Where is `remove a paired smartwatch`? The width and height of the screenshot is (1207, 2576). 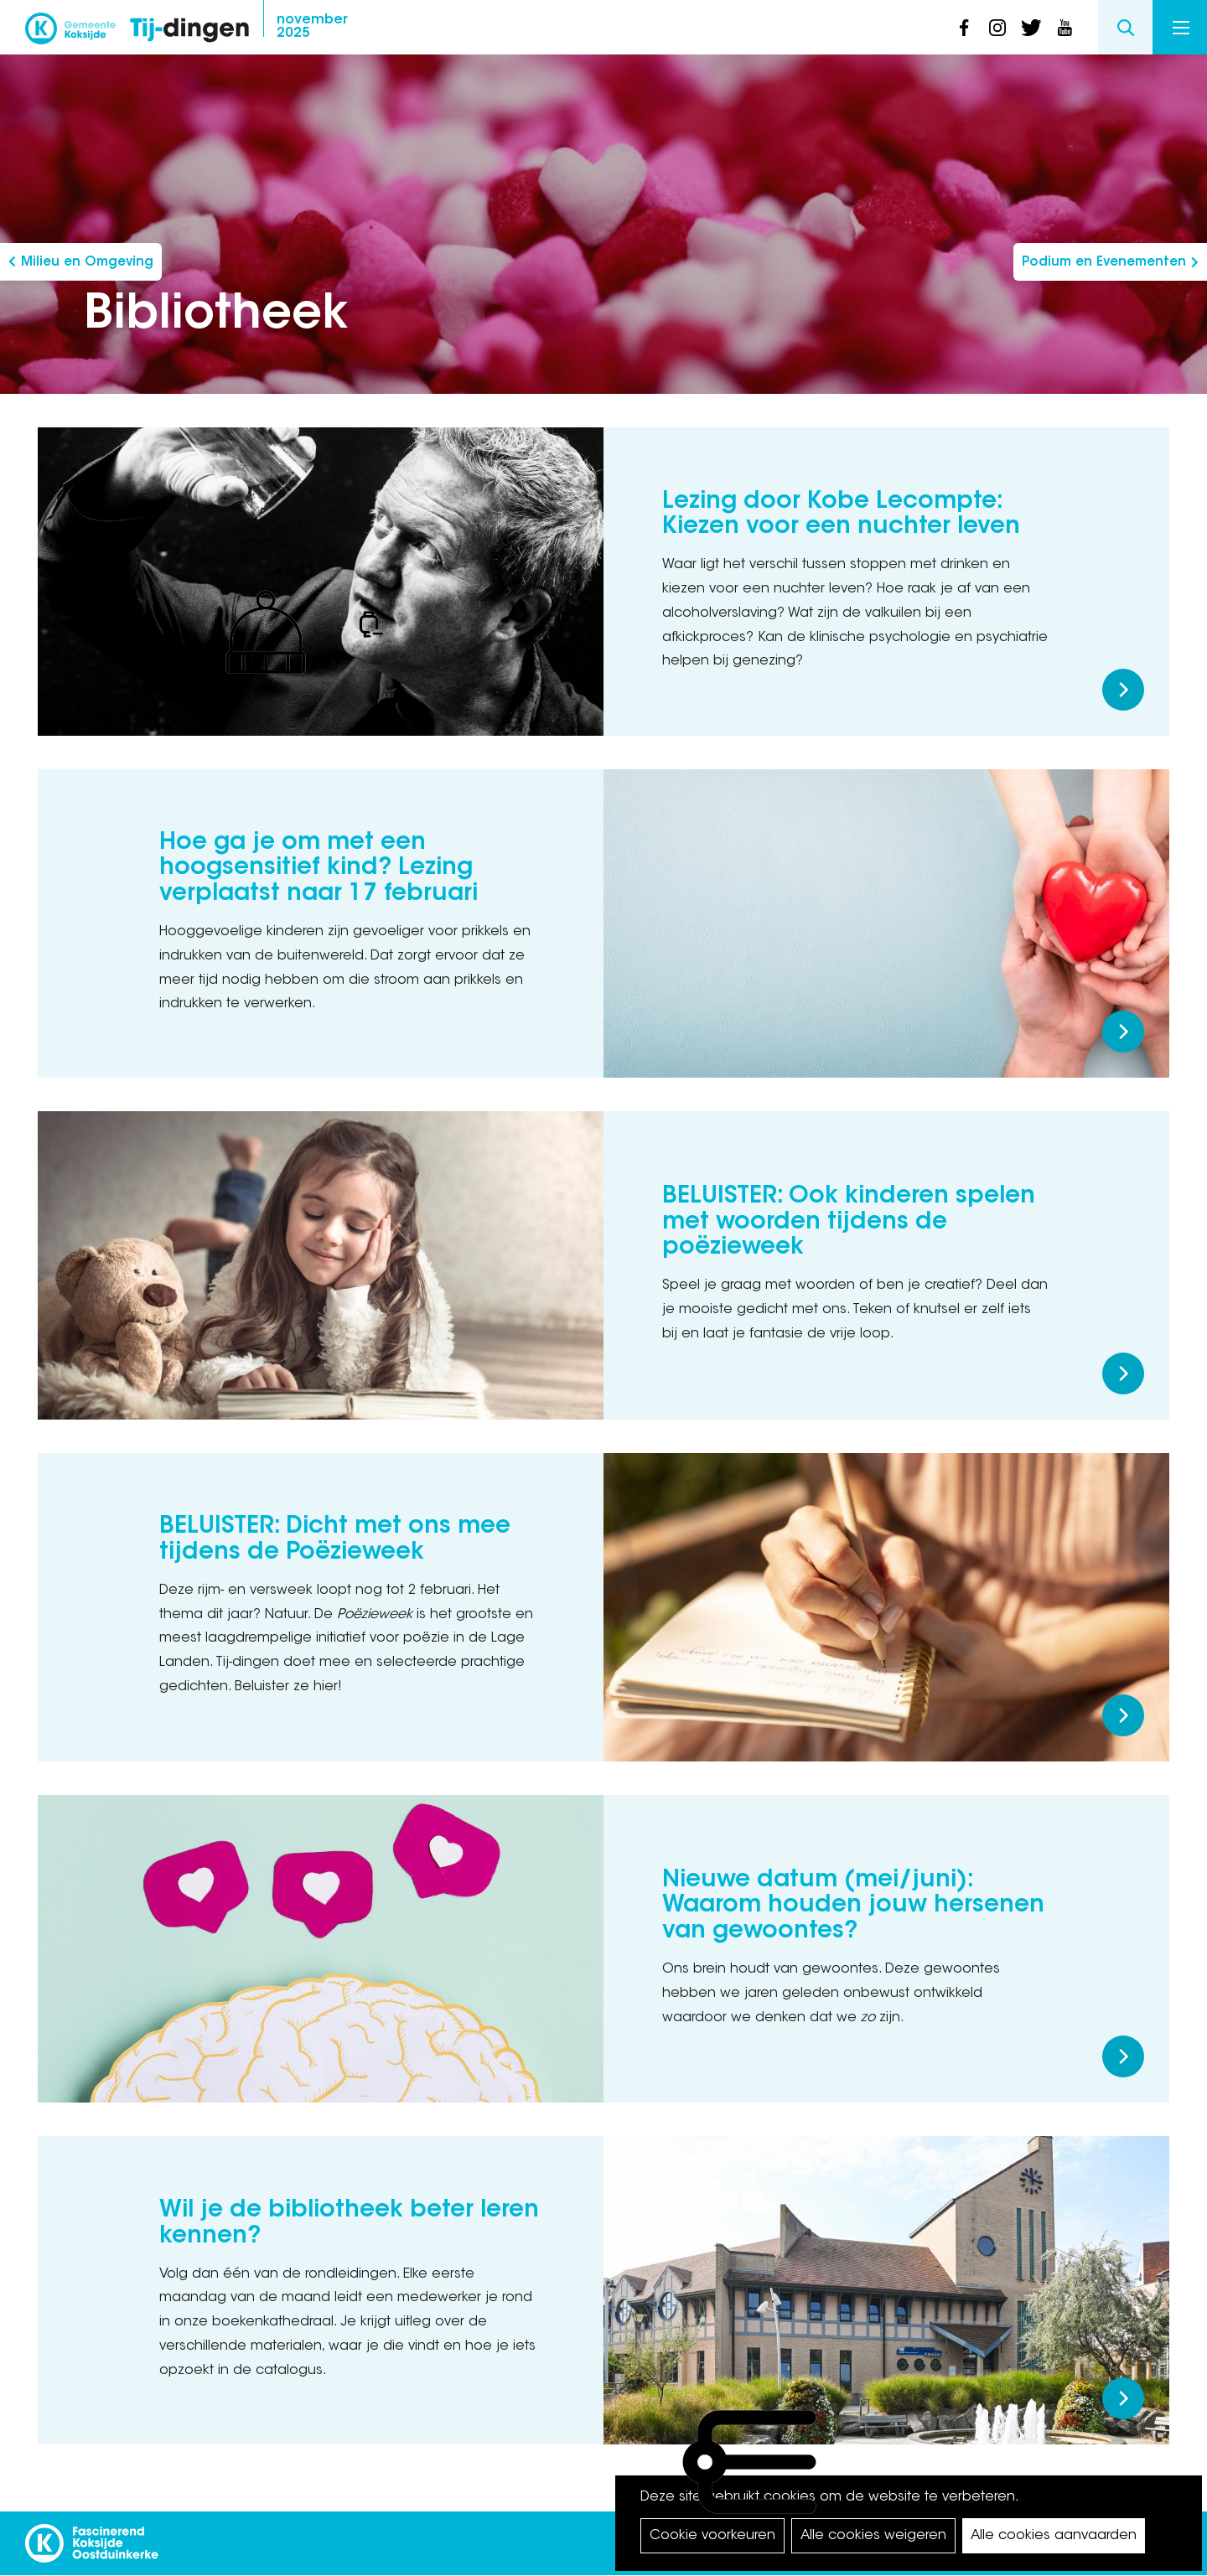 remove a paired smartwatch is located at coordinates (369, 624).